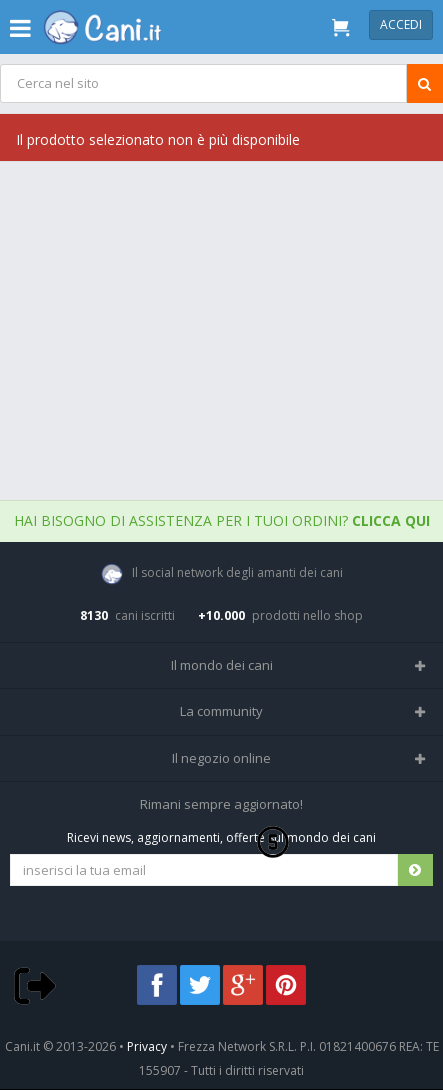 This screenshot has height=1090, width=443. What do you see at coordinates (35, 986) in the screenshot?
I see `log out of your account` at bounding box center [35, 986].